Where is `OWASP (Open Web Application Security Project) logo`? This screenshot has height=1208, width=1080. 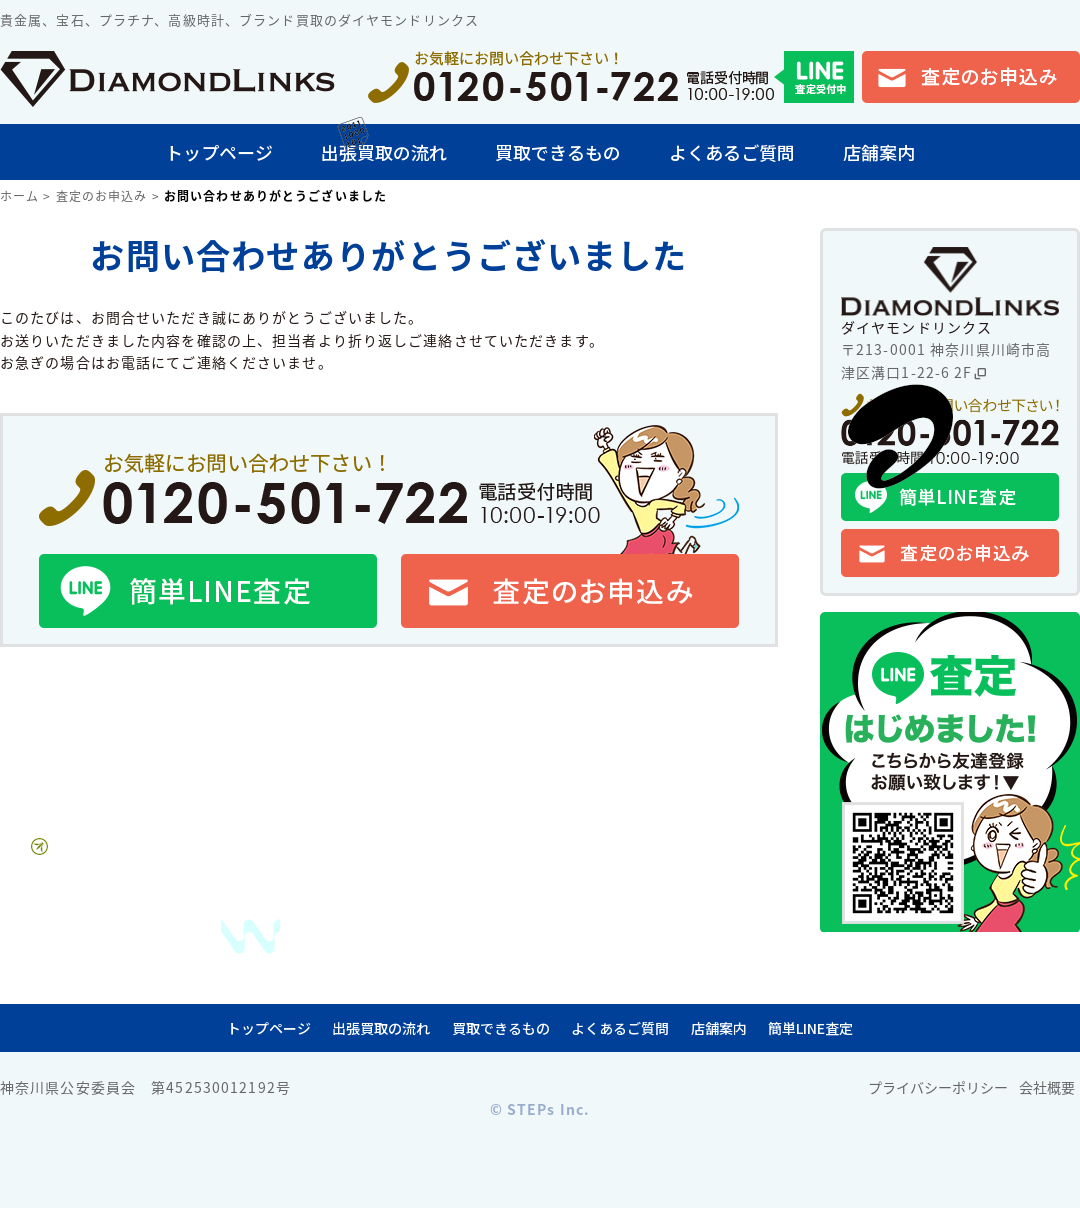
OWASP (Open Web Application Security Project) logo is located at coordinates (39, 846).